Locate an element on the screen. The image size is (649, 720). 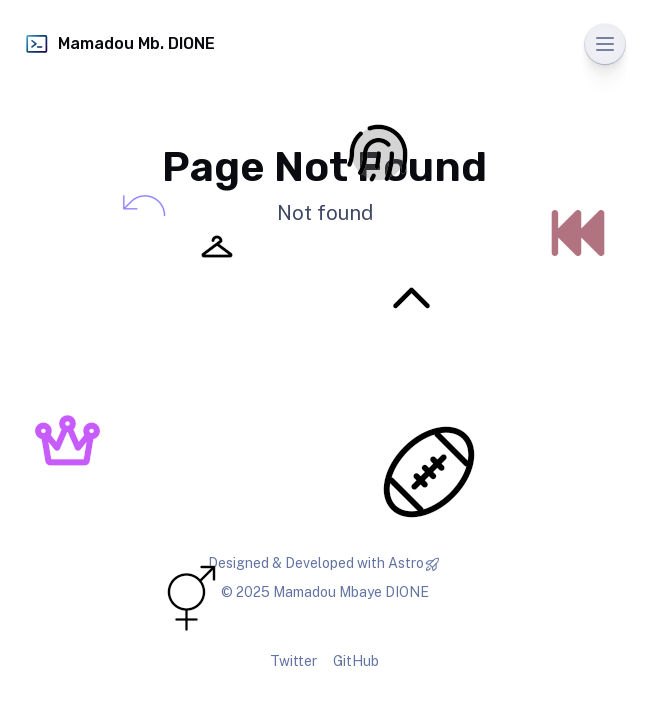
select intersex gender identity option is located at coordinates (189, 597).